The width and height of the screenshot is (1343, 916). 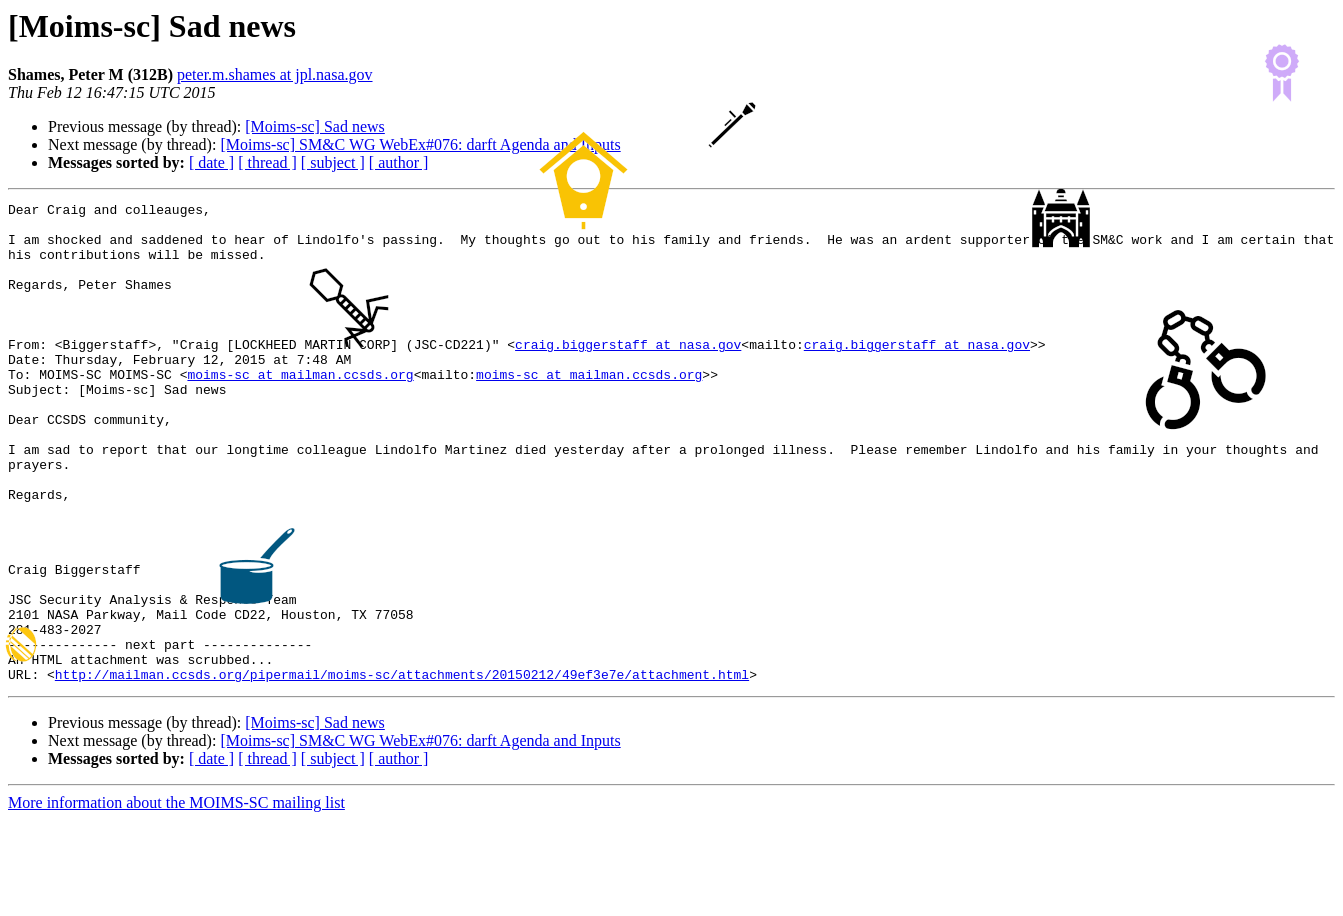 What do you see at coordinates (21, 644) in the screenshot?
I see `represents a coin or currency item in-game` at bounding box center [21, 644].